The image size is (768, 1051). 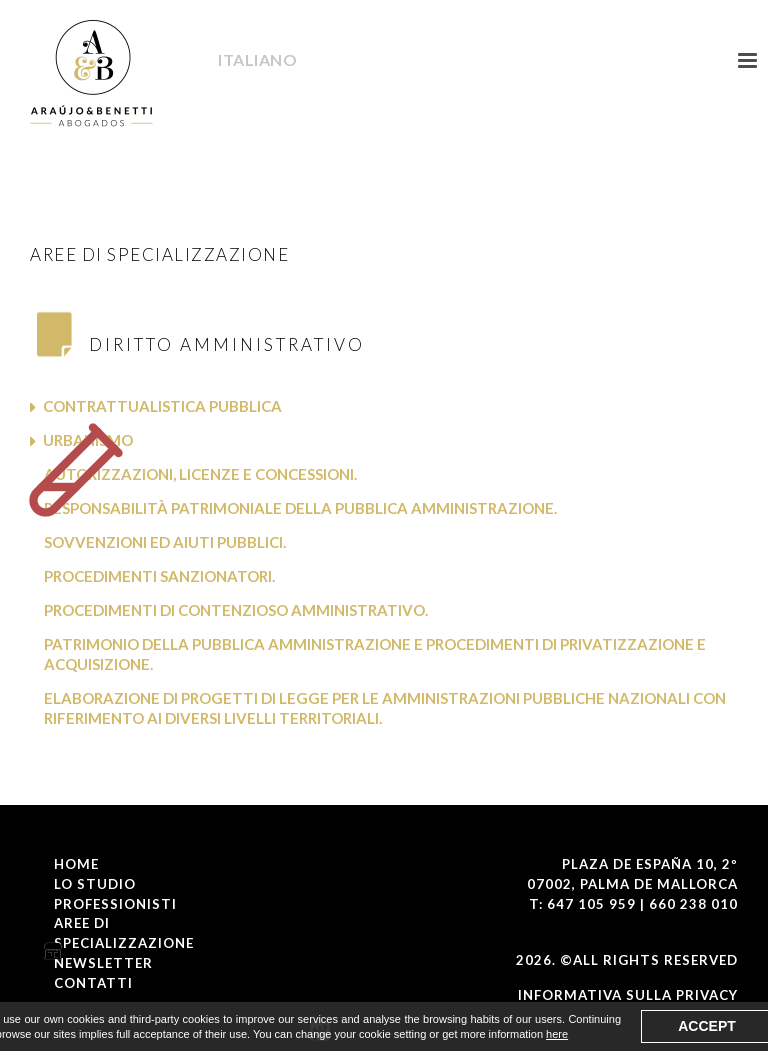 I want to click on access lab or experimental features, so click(x=76, y=470).